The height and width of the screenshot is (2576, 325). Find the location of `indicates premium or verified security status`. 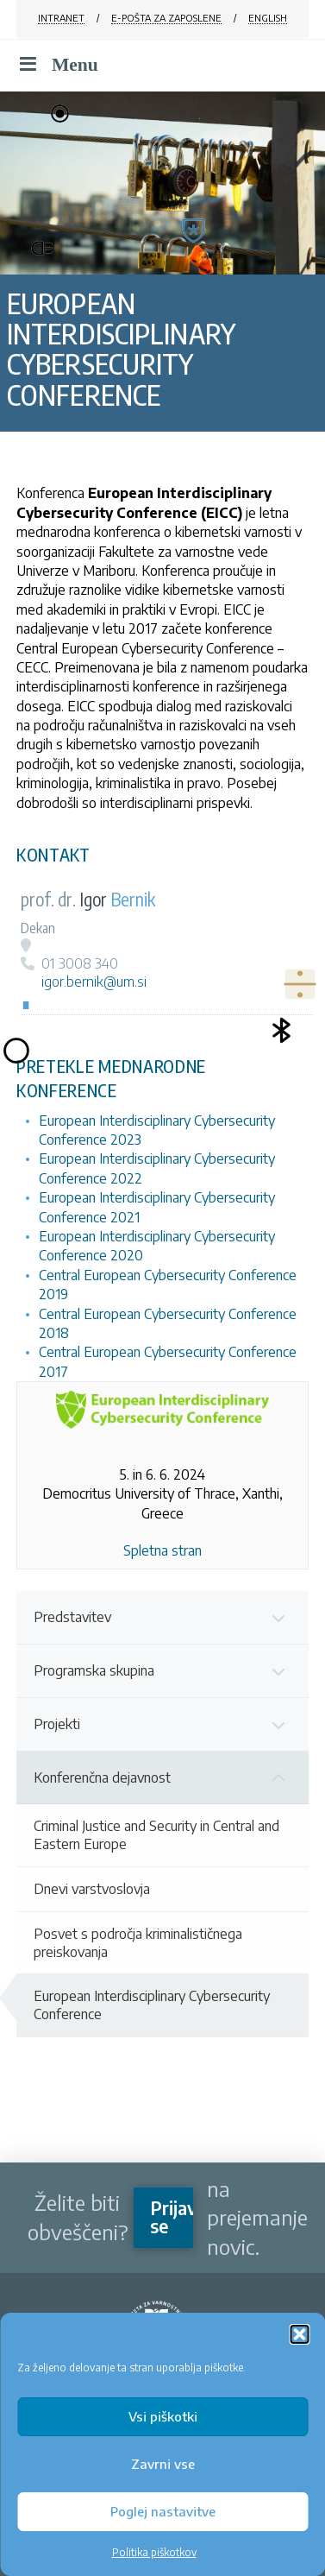

indicates premium or verified security status is located at coordinates (193, 229).